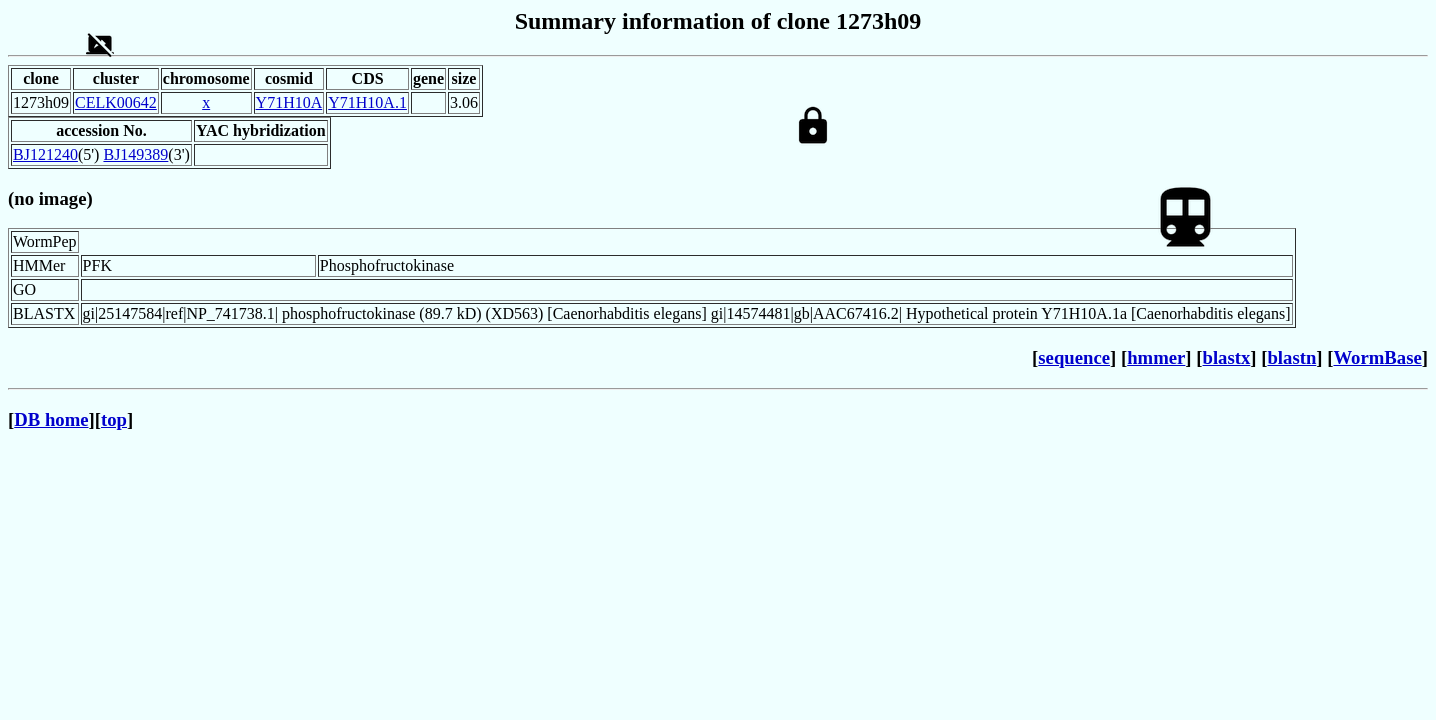  What do you see at coordinates (1185, 218) in the screenshot?
I see `get subway or metro directions` at bounding box center [1185, 218].